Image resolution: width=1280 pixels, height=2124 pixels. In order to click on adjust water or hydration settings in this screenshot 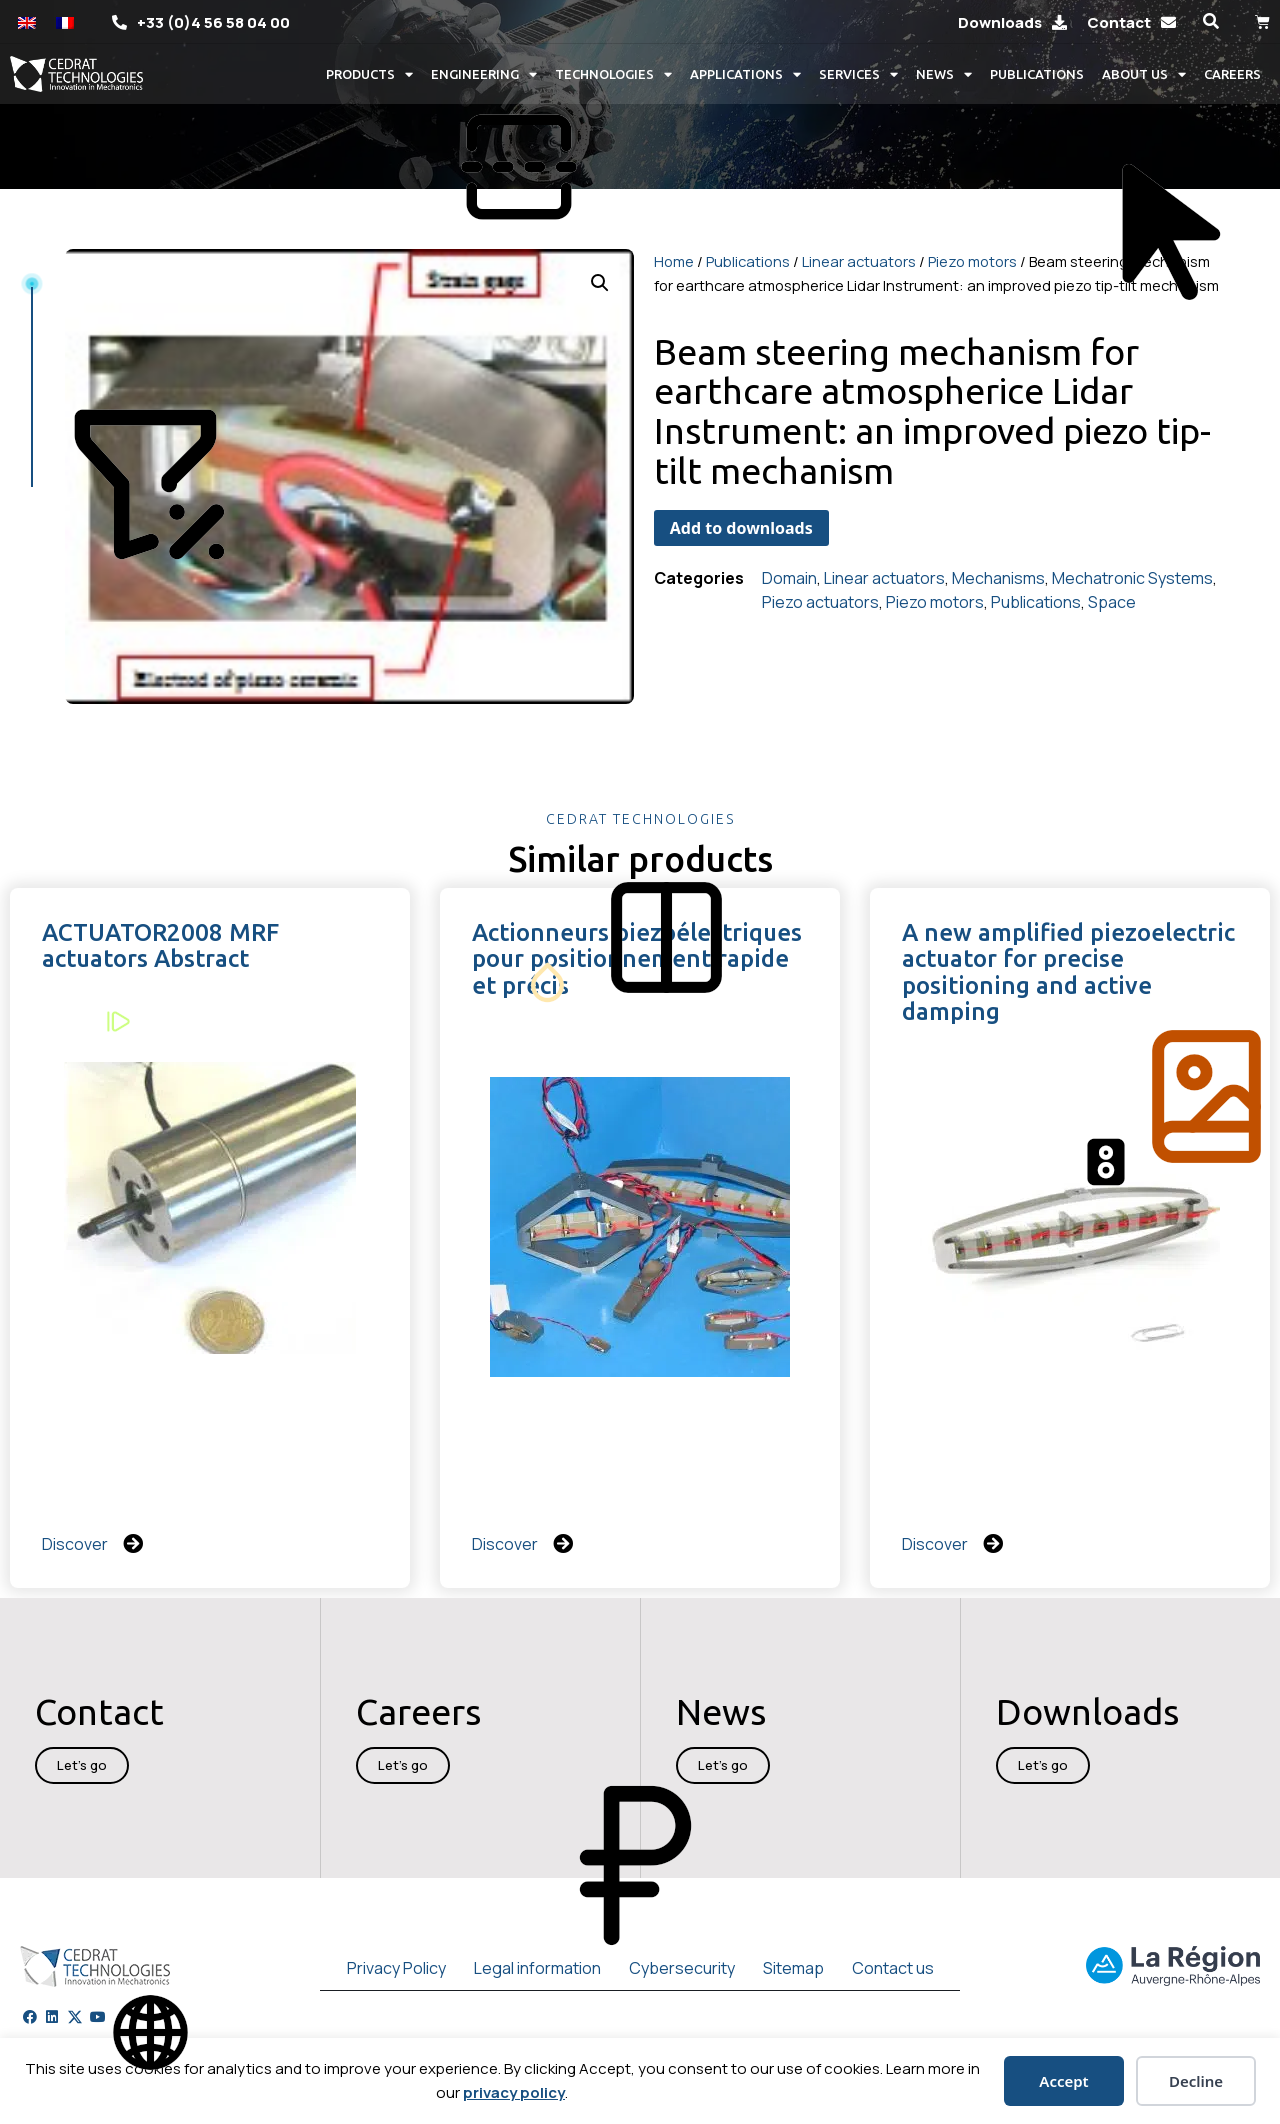, I will do `click(547, 982)`.